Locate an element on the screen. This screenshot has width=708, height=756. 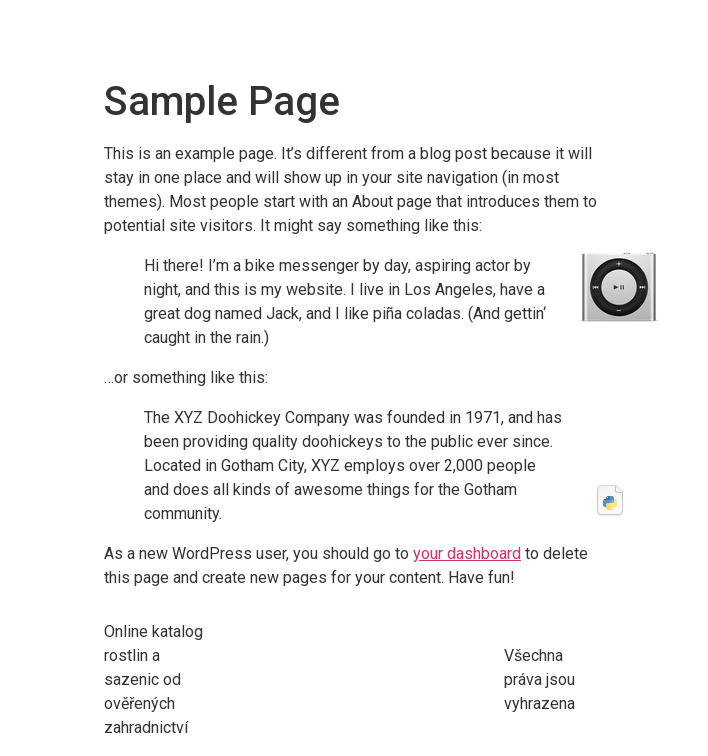
a python script or source file is located at coordinates (610, 500).